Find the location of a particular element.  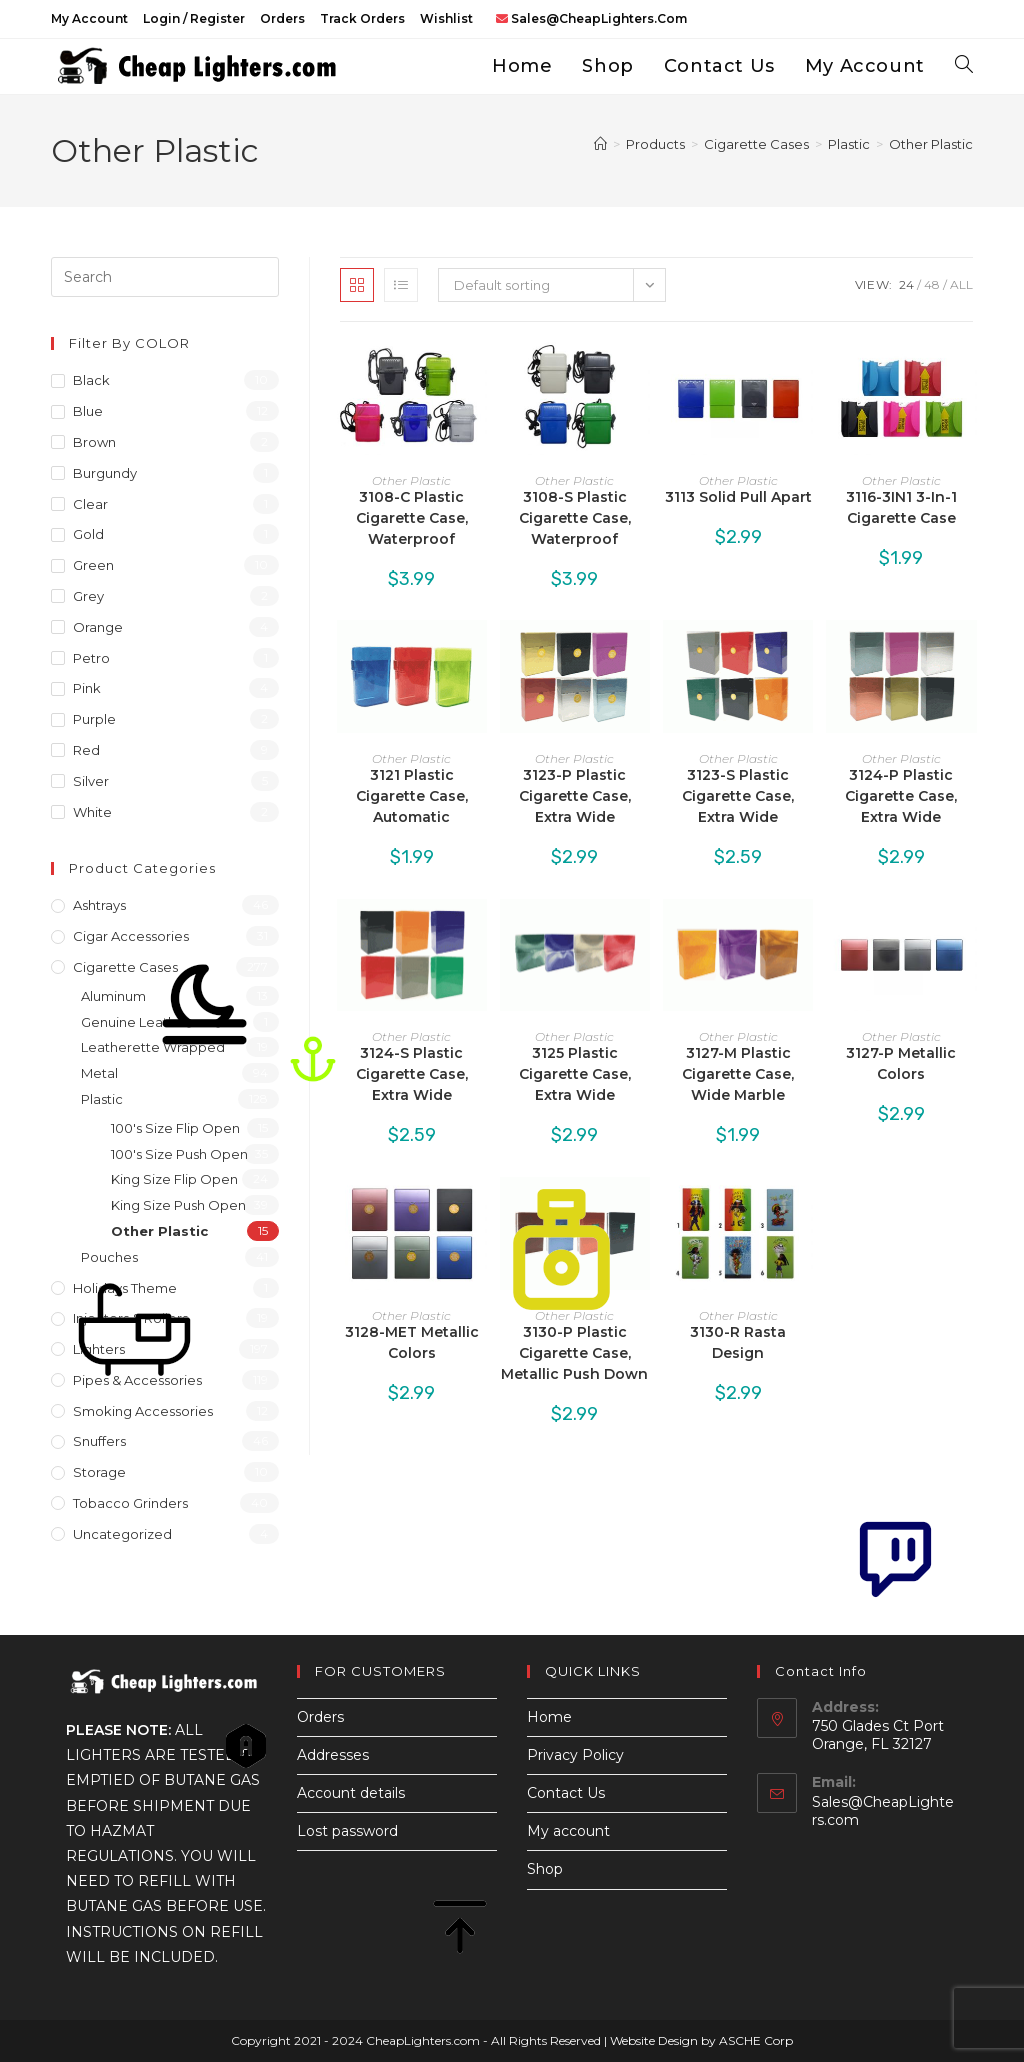

open twitch app or website is located at coordinates (895, 1557).